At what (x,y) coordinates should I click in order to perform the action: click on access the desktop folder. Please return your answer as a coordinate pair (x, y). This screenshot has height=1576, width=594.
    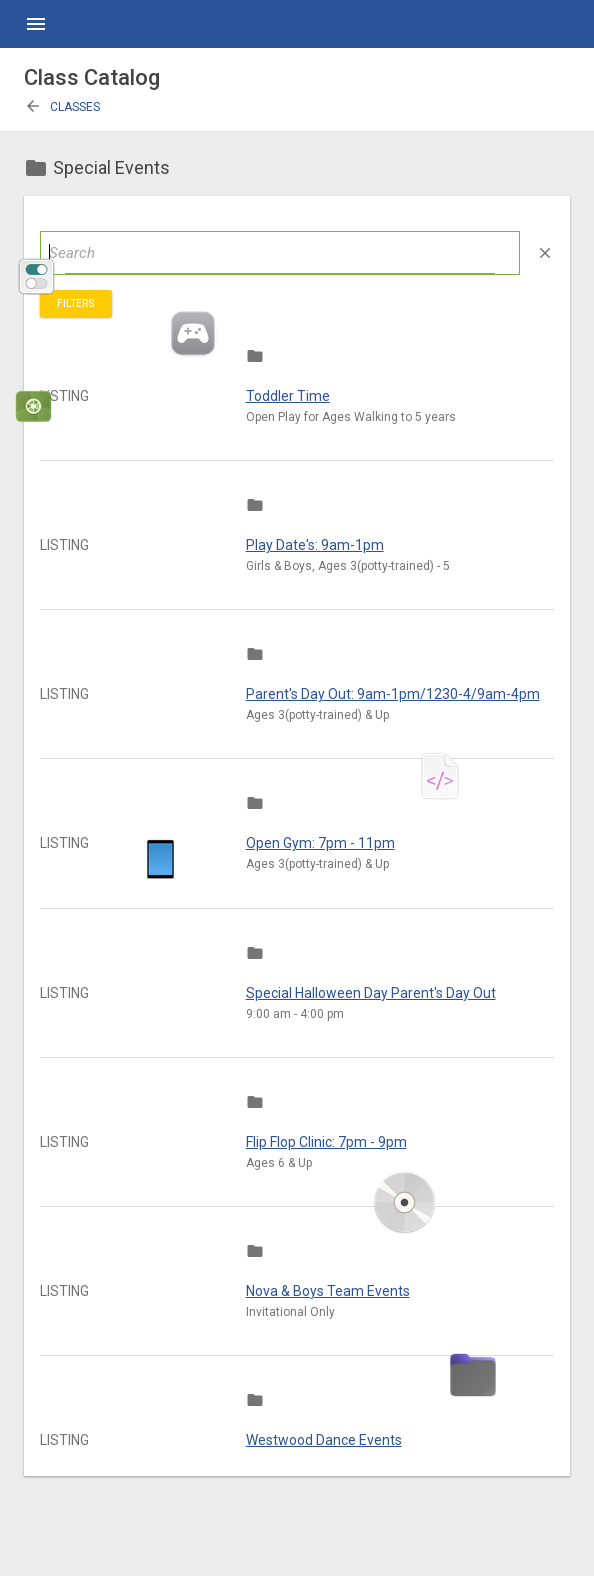
    Looking at the image, I should click on (33, 405).